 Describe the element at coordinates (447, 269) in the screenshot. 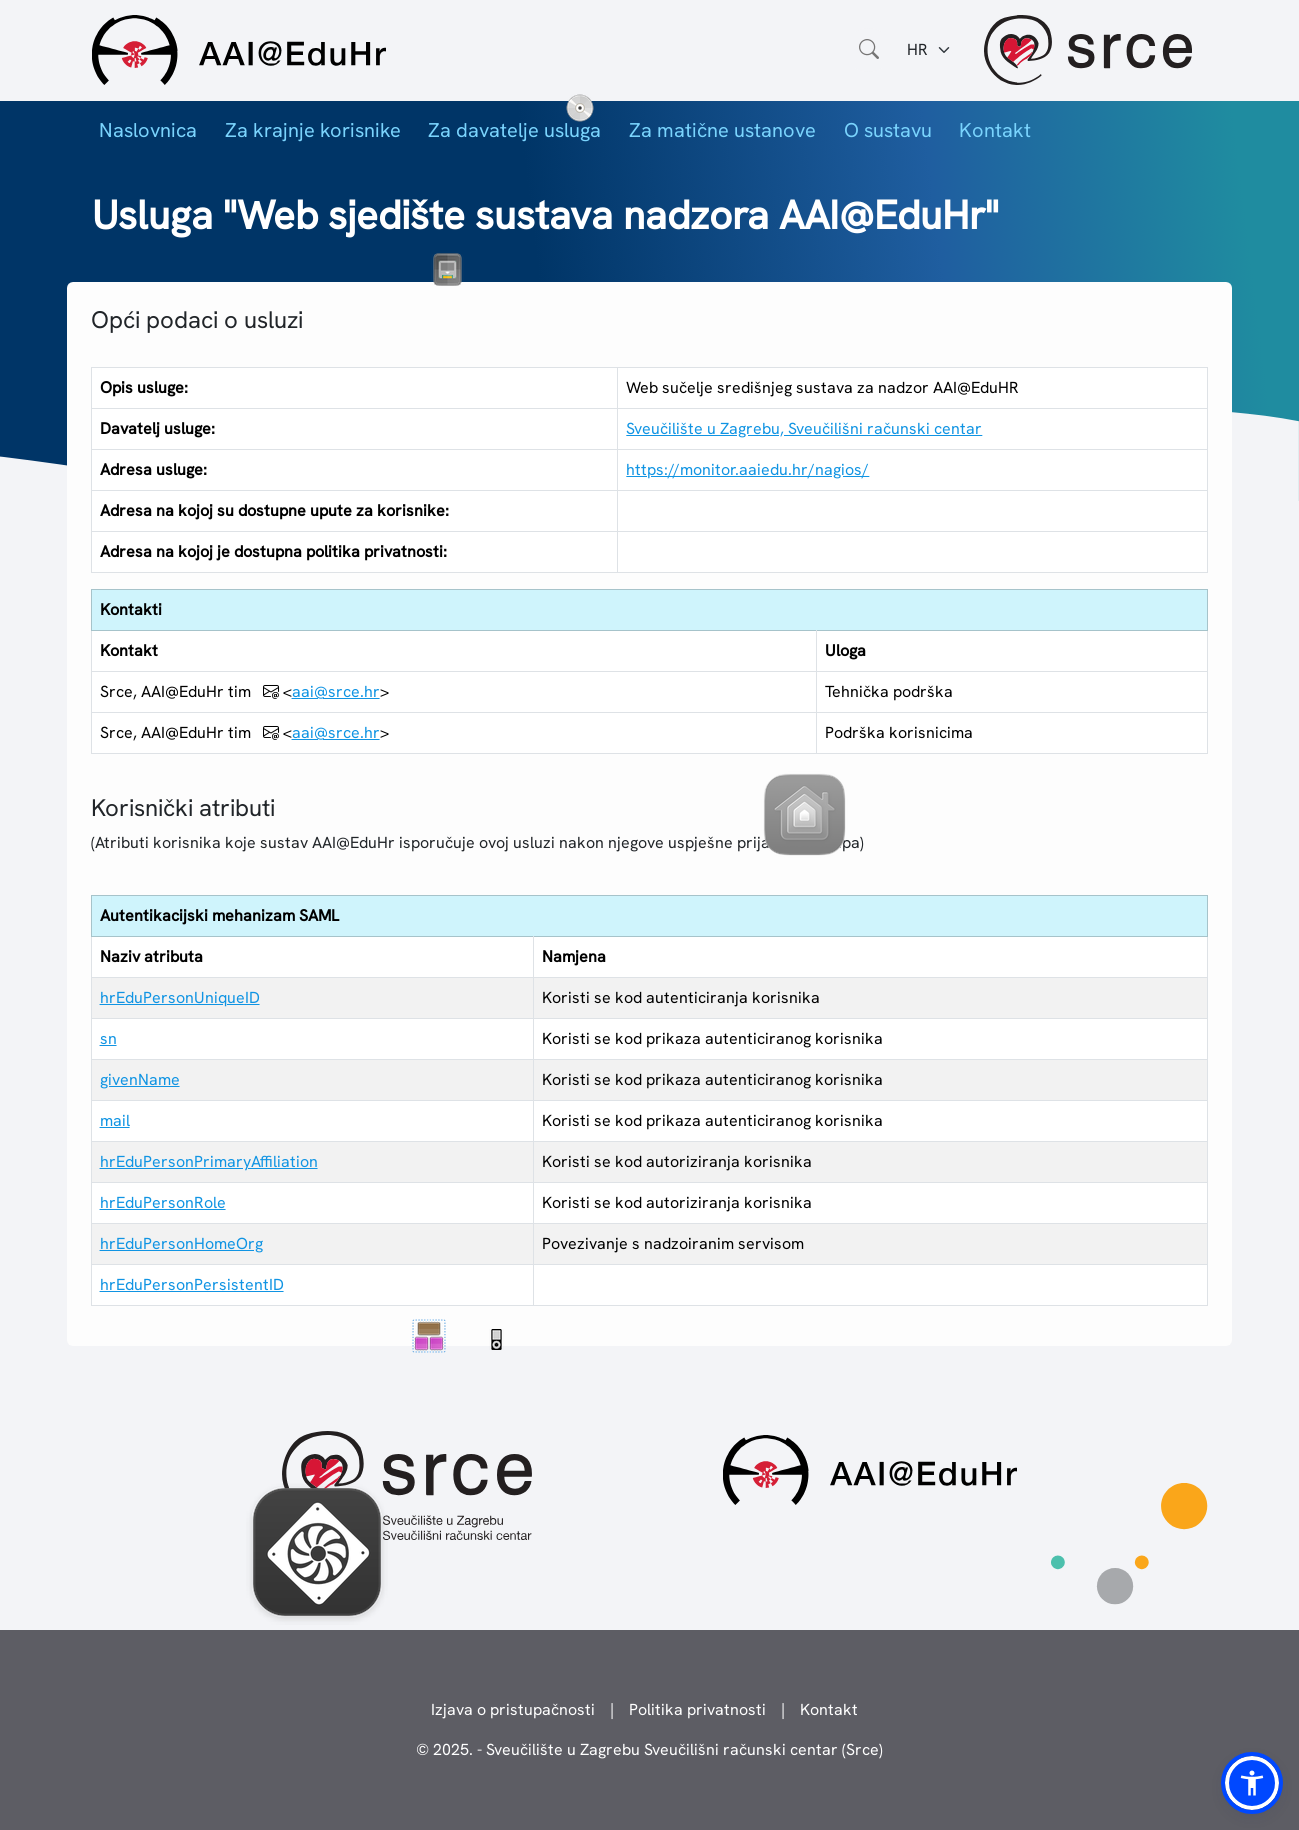

I see `NES game ROM file` at that location.